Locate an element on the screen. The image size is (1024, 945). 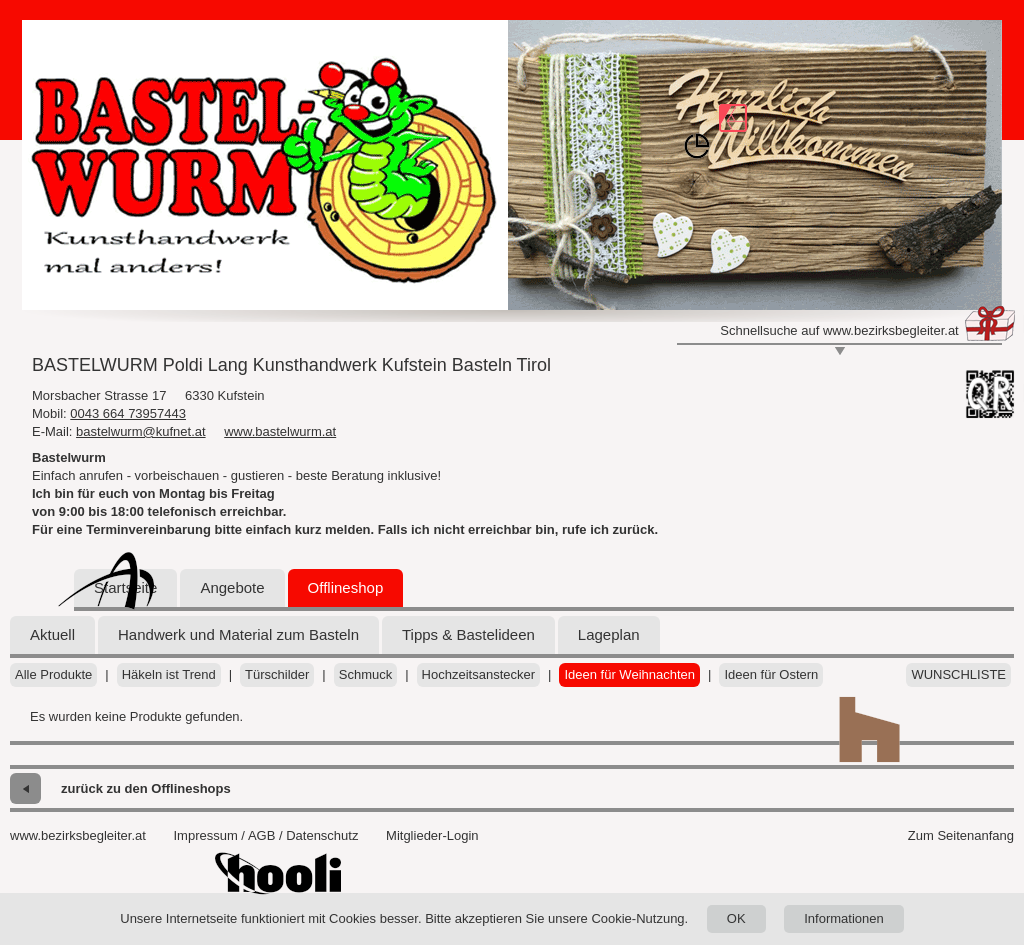
elavon payment services logo is located at coordinates (106, 581).